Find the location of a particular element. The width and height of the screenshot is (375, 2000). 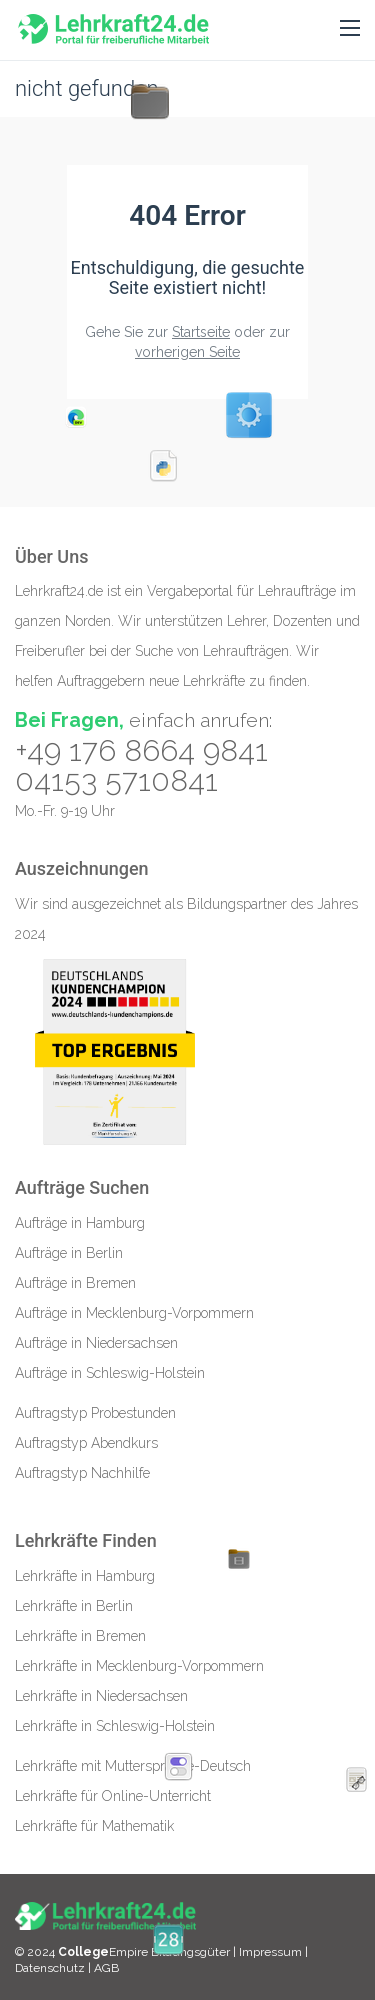

open microsoft edge dev browser is located at coordinates (76, 417).